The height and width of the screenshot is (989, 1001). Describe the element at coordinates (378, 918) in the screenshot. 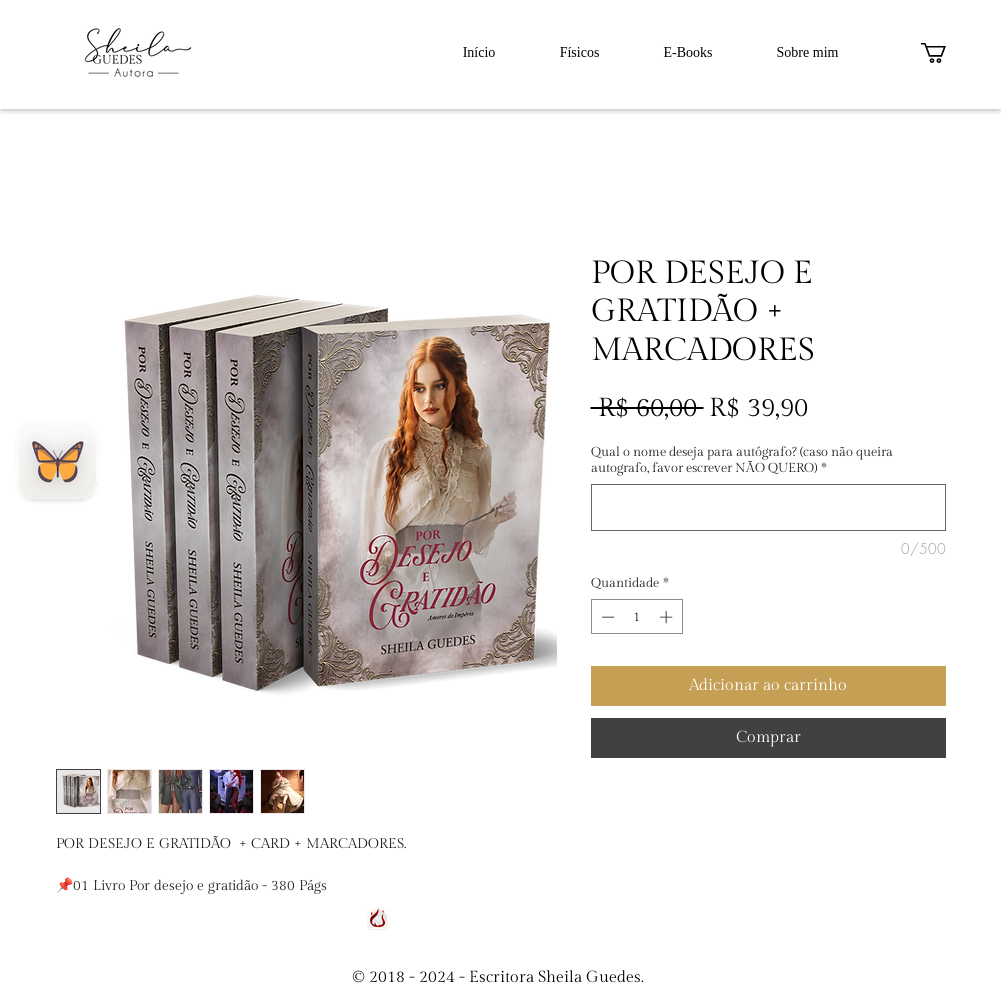

I see `open brasero disc burning application` at that location.